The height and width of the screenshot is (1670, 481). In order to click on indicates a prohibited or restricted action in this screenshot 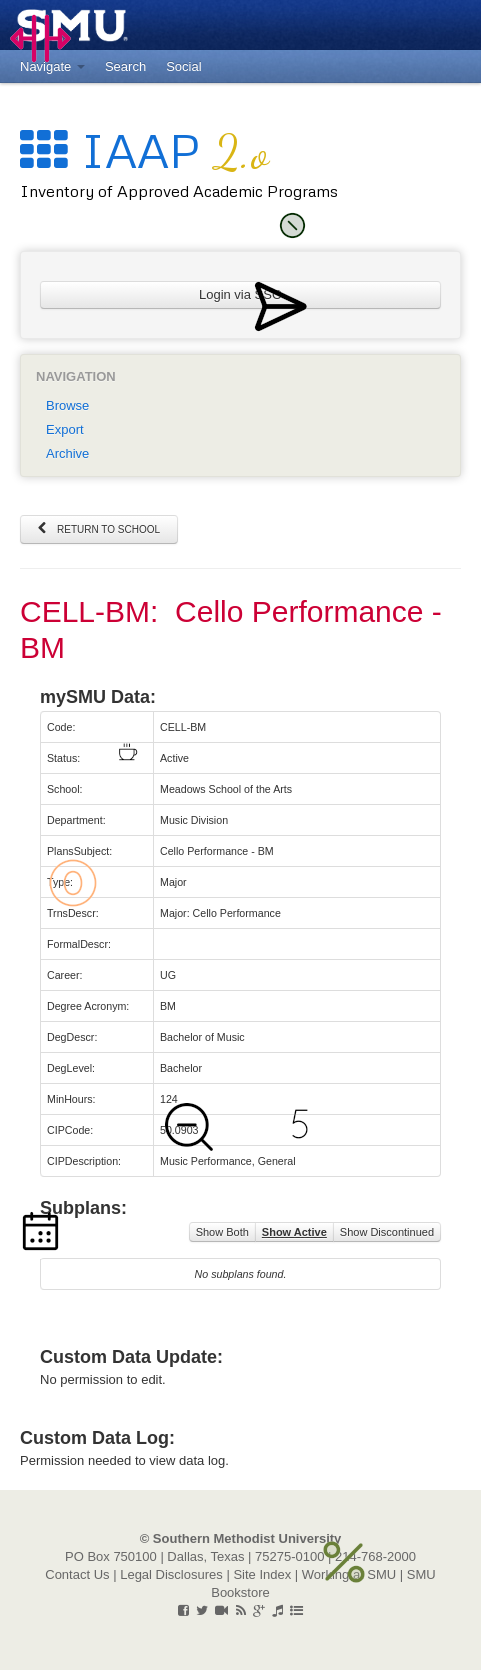, I will do `click(292, 225)`.